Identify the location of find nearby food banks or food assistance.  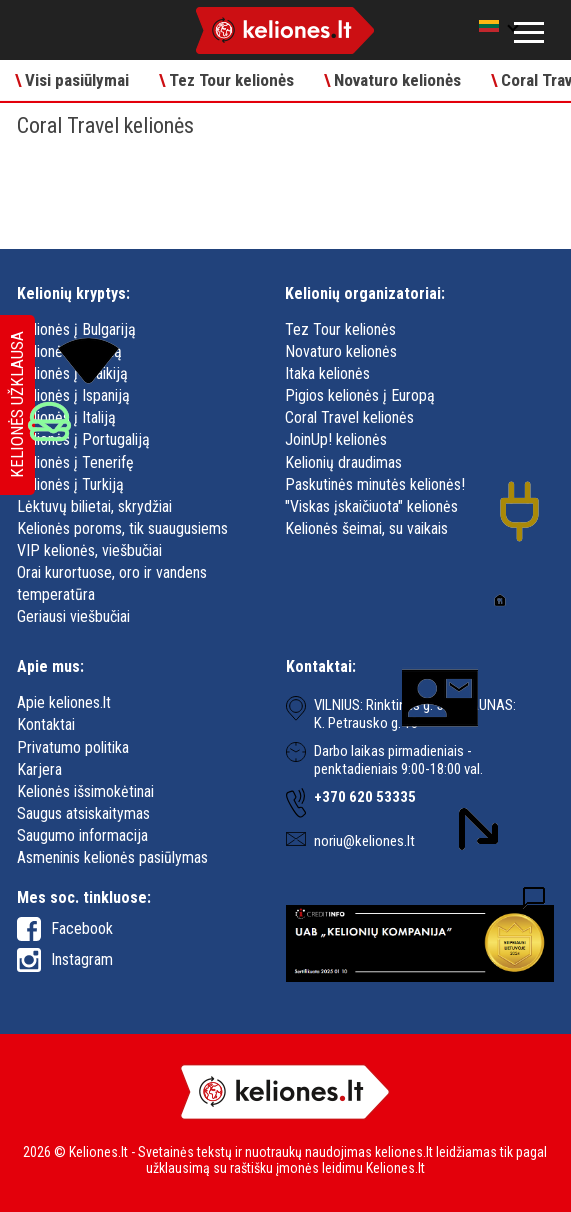
(500, 600).